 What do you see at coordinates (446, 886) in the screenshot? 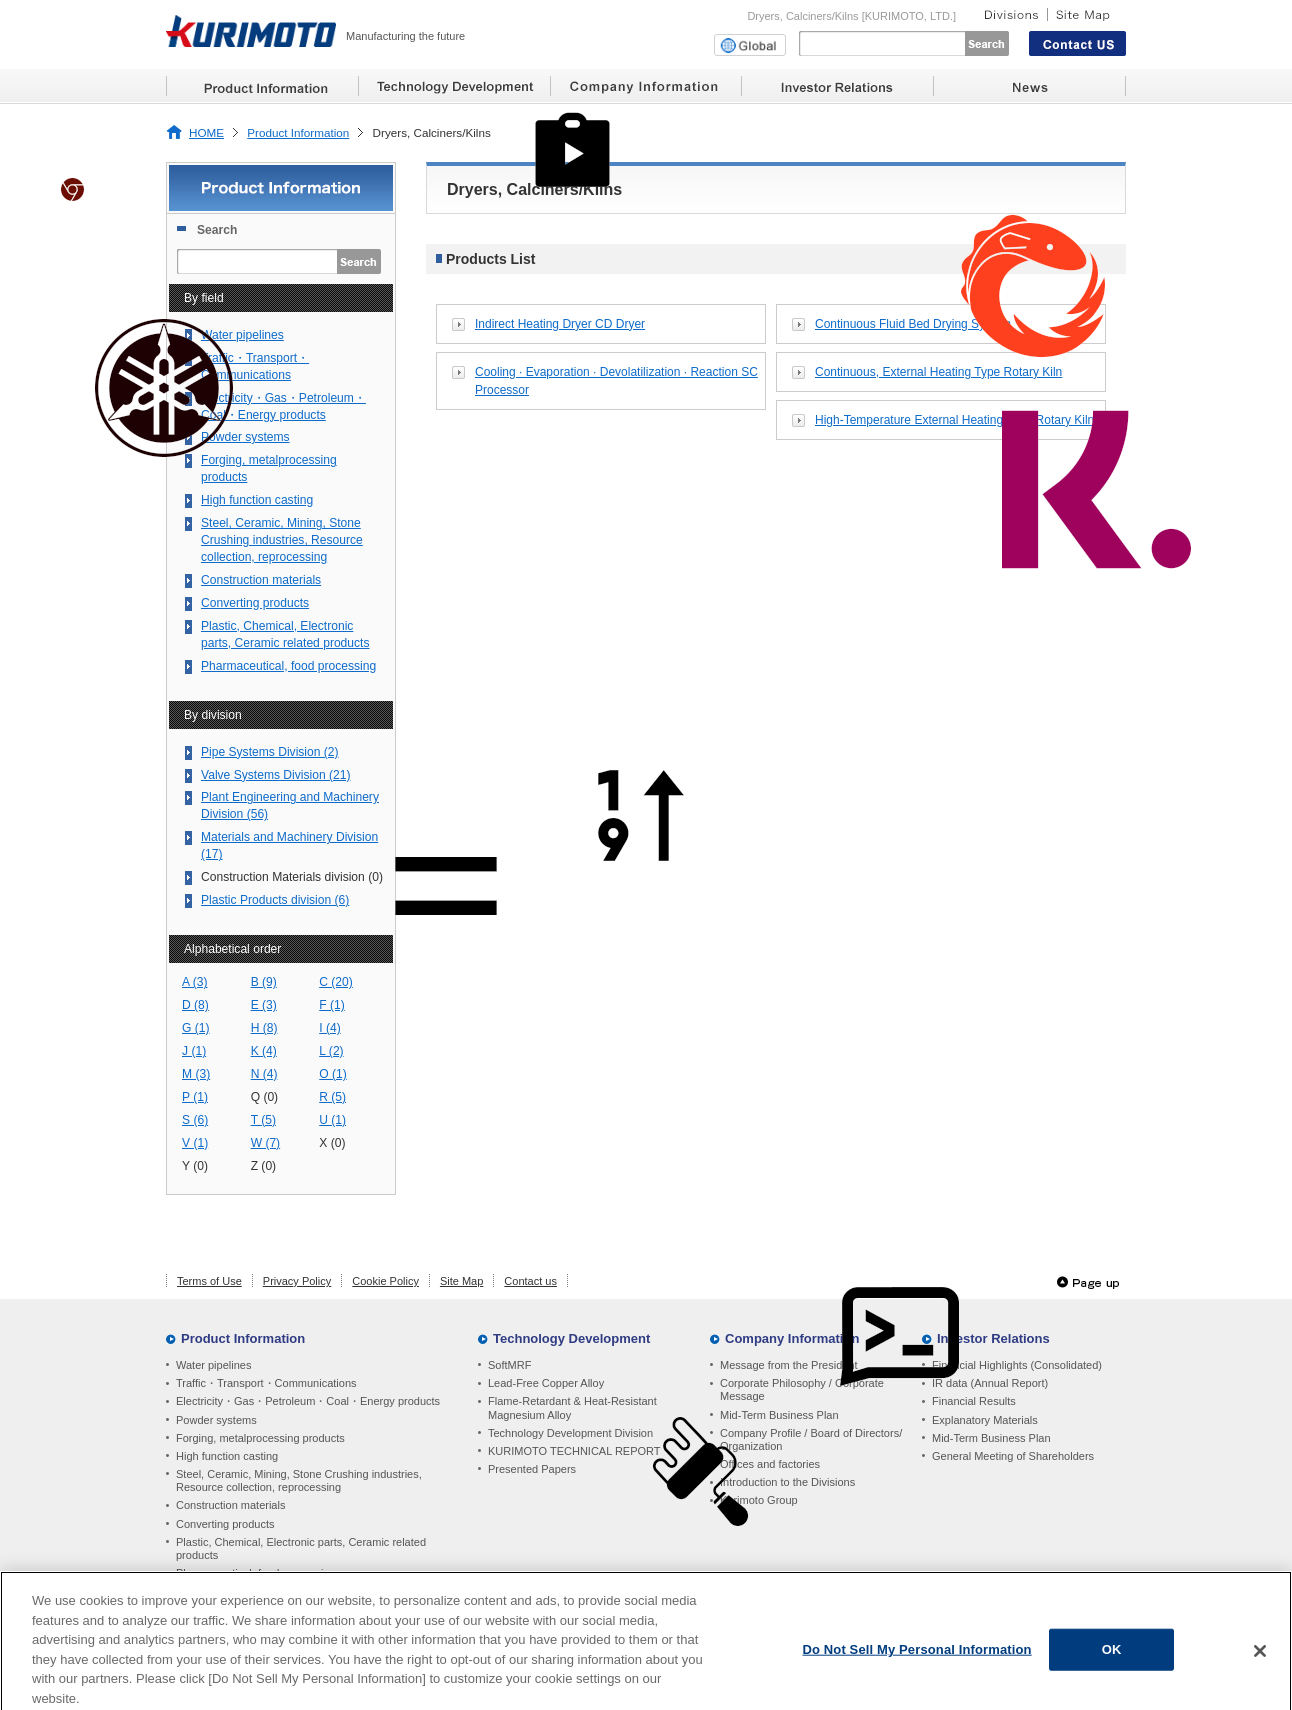
I see `indicates equal or balanced values` at bounding box center [446, 886].